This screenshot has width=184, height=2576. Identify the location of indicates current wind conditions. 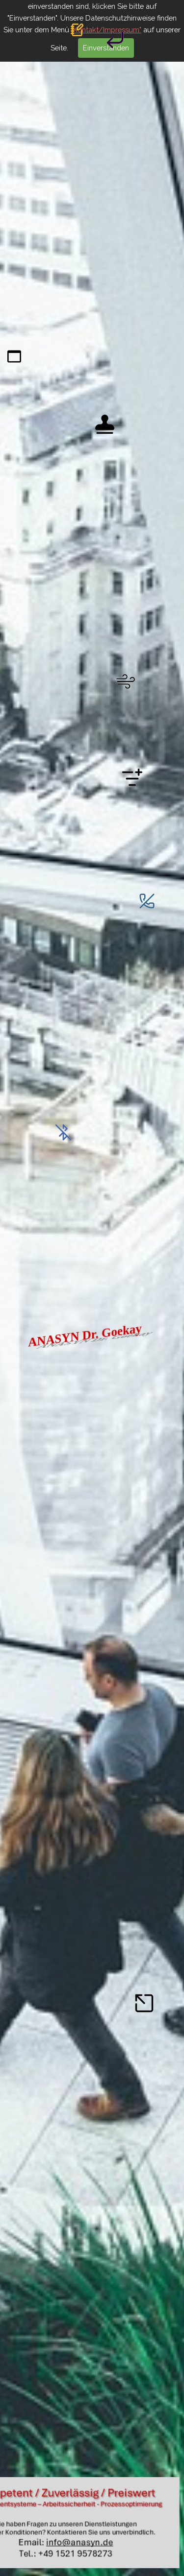
(126, 681).